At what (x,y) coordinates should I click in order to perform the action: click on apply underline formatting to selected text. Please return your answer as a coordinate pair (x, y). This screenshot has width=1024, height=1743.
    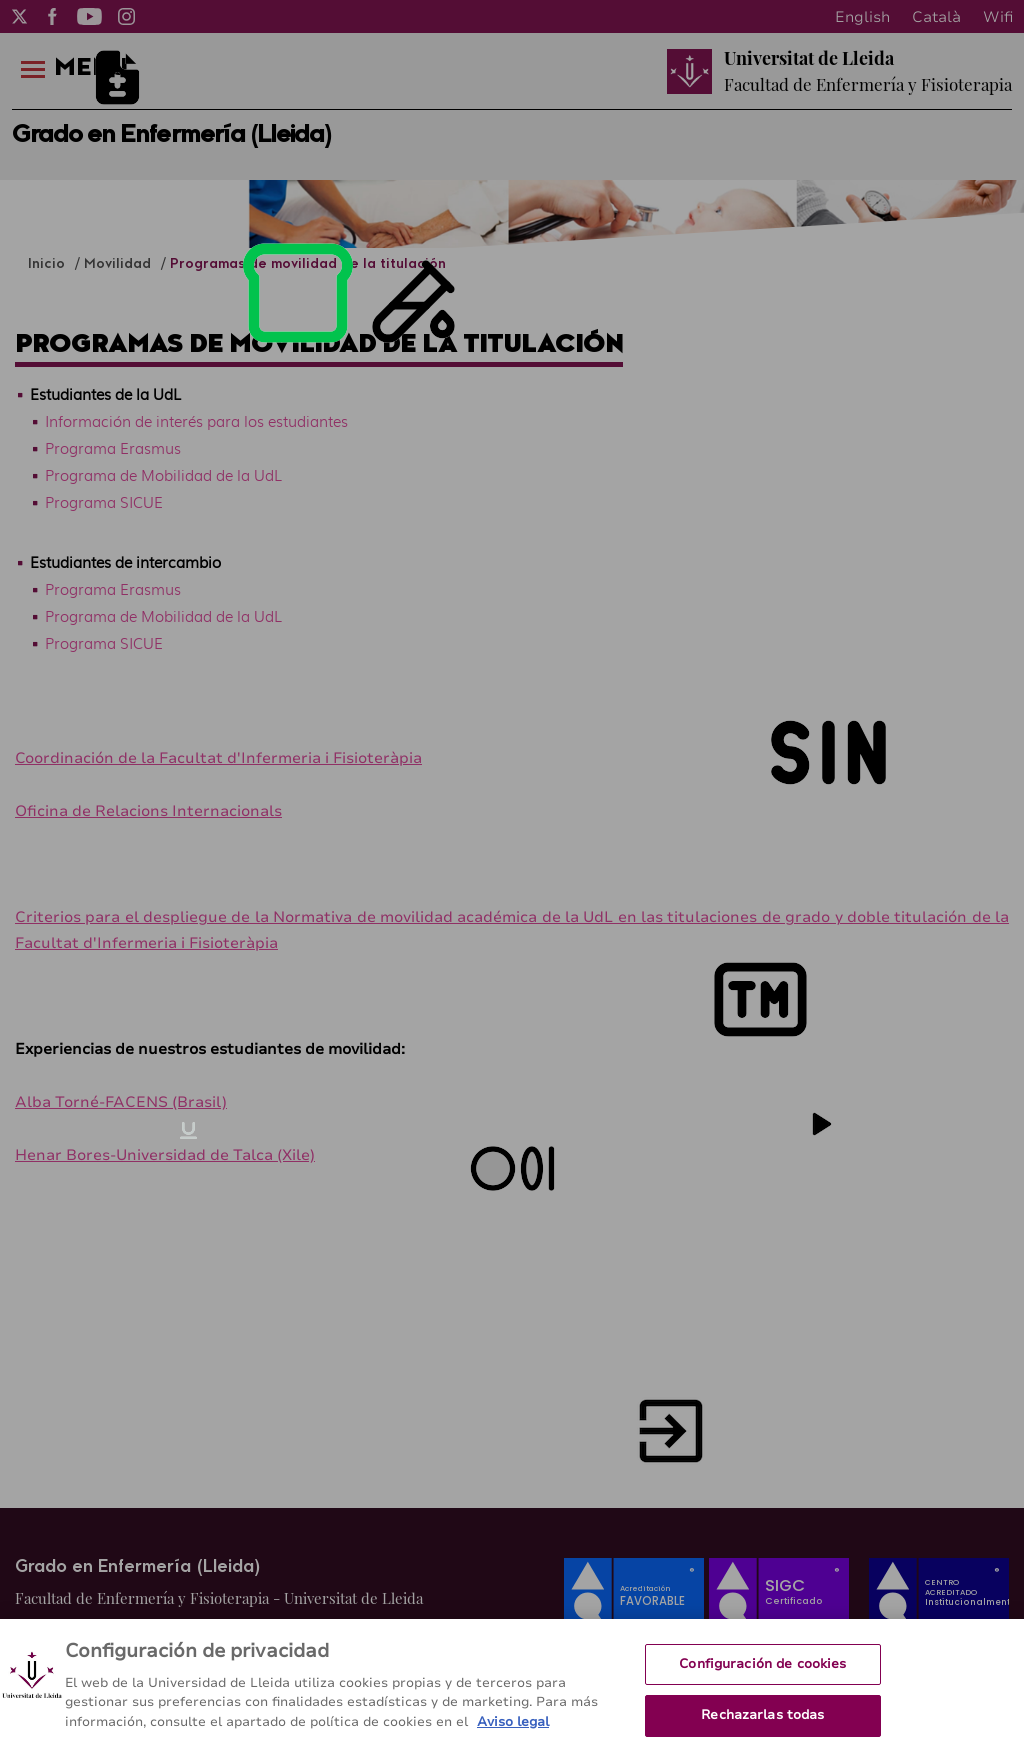
    Looking at the image, I should click on (188, 1130).